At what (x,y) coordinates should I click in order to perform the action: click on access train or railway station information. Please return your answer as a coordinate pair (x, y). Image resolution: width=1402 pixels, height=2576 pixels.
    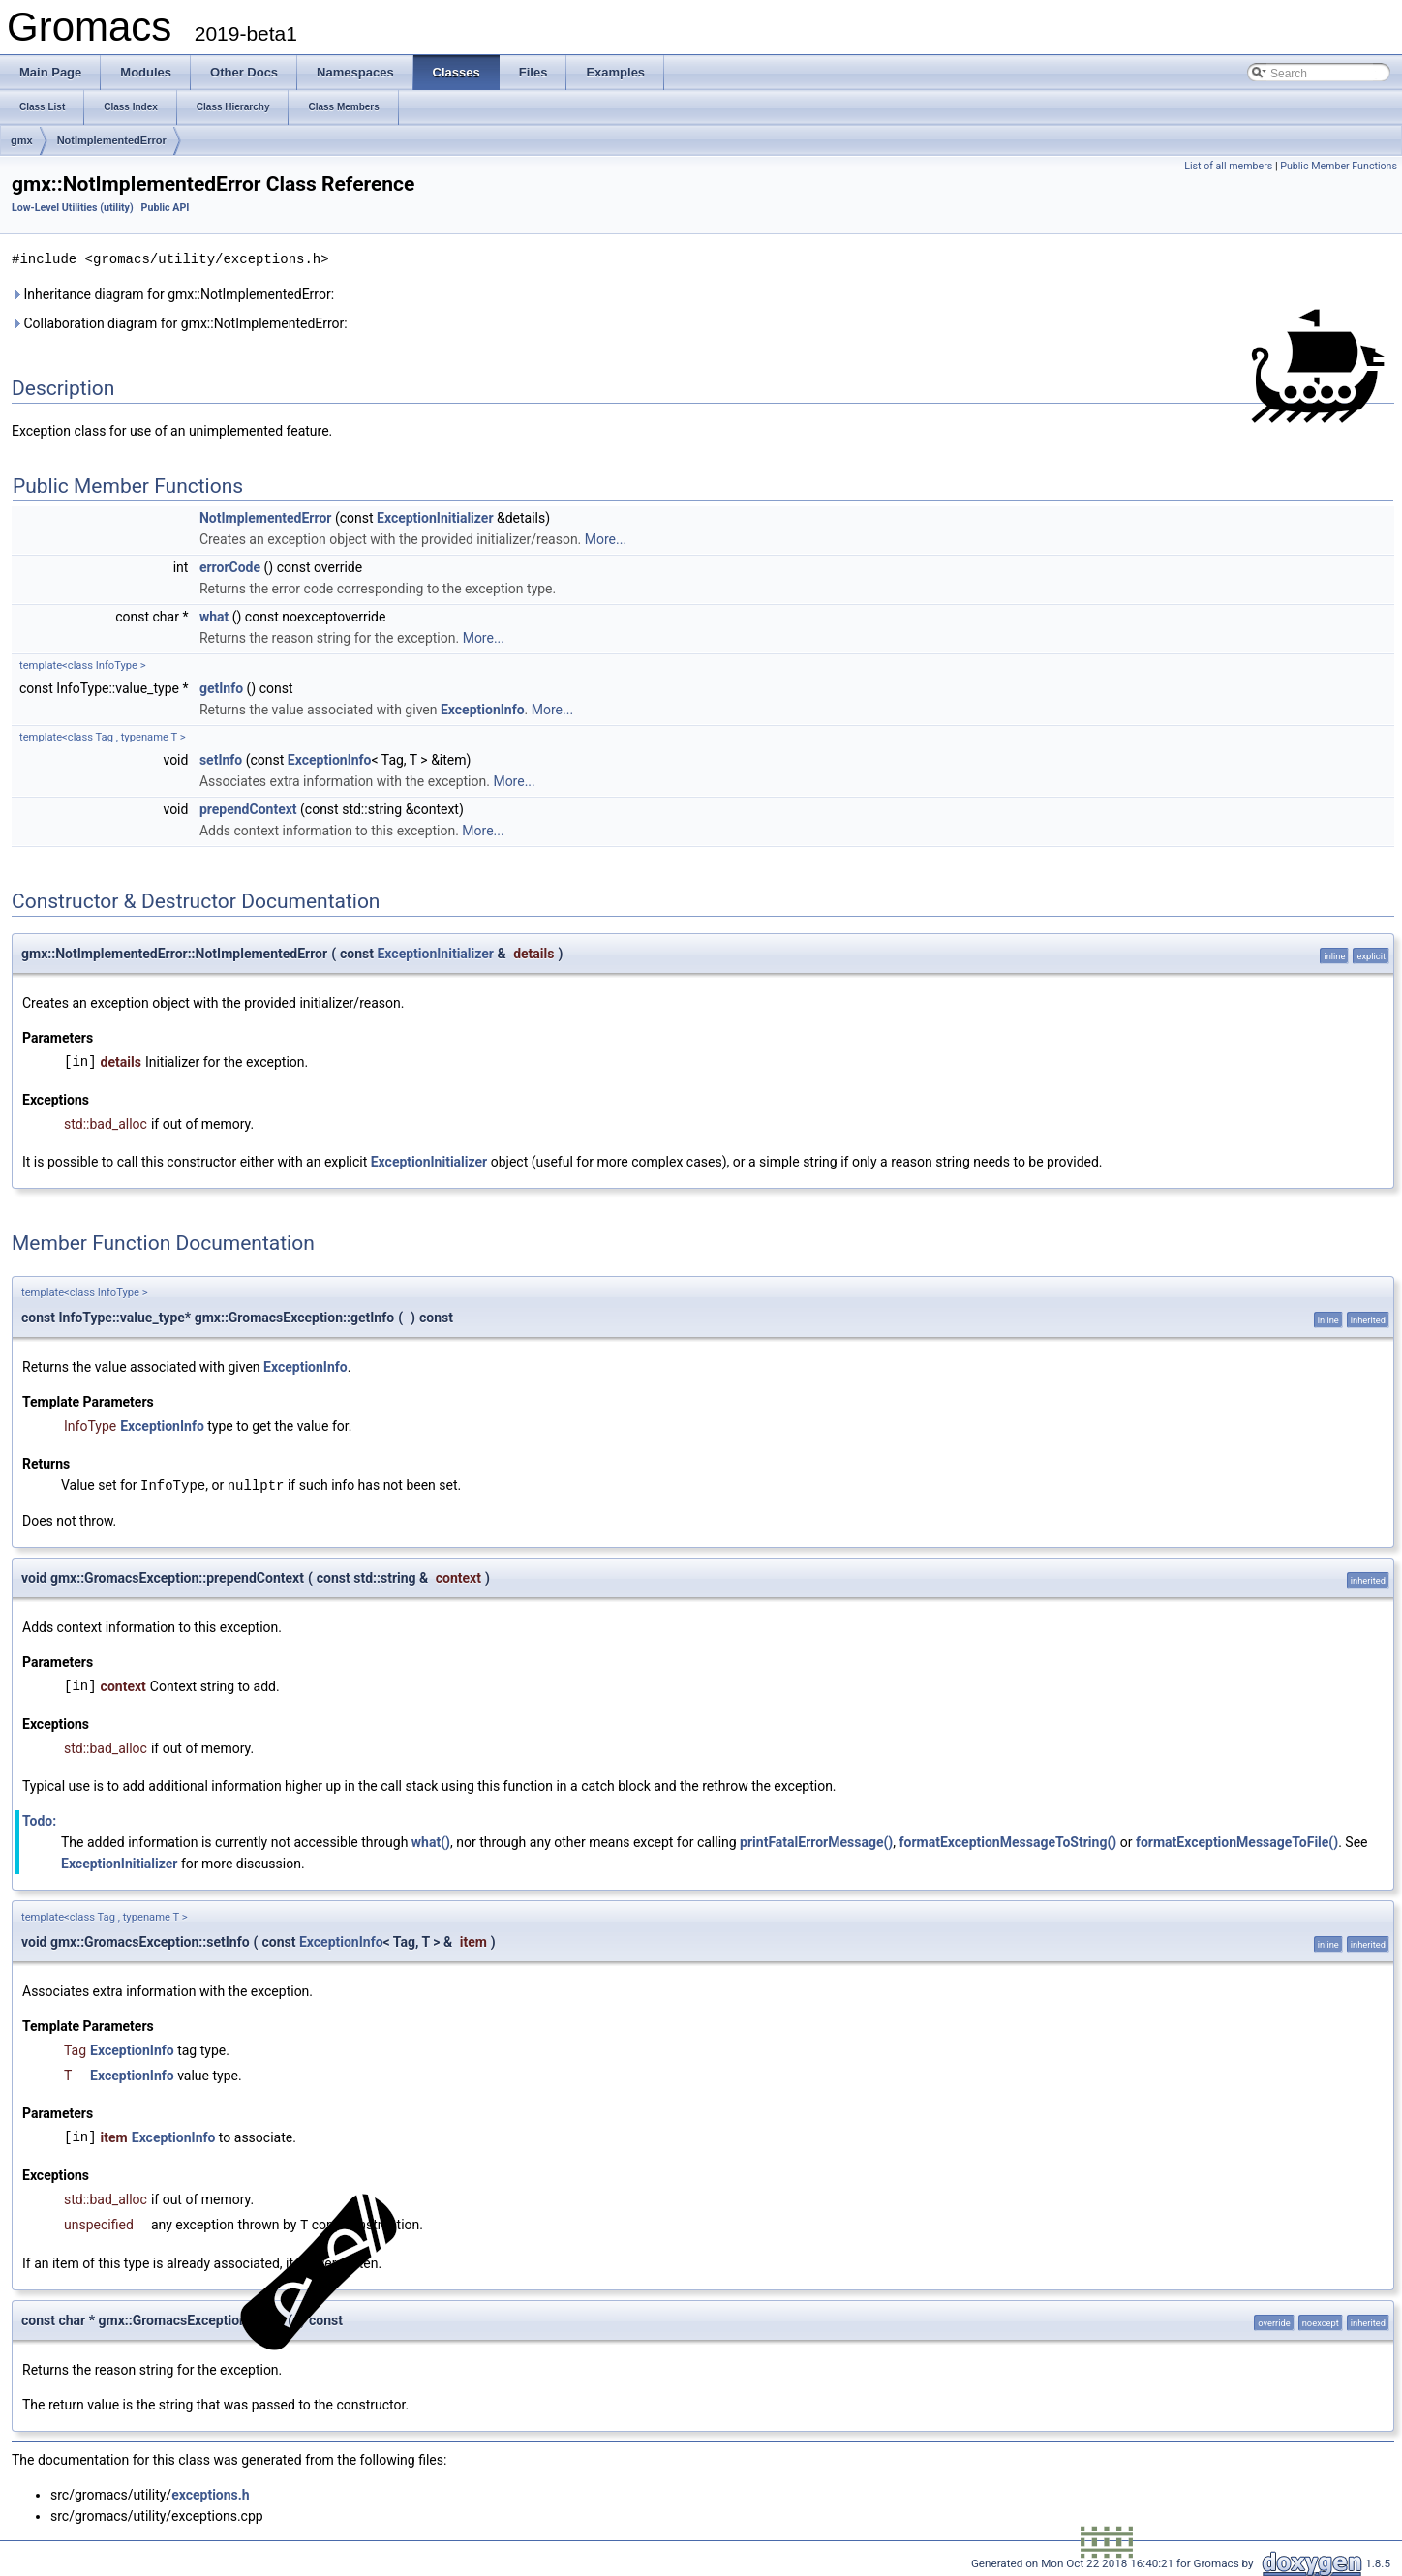
    Looking at the image, I should click on (1107, 2542).